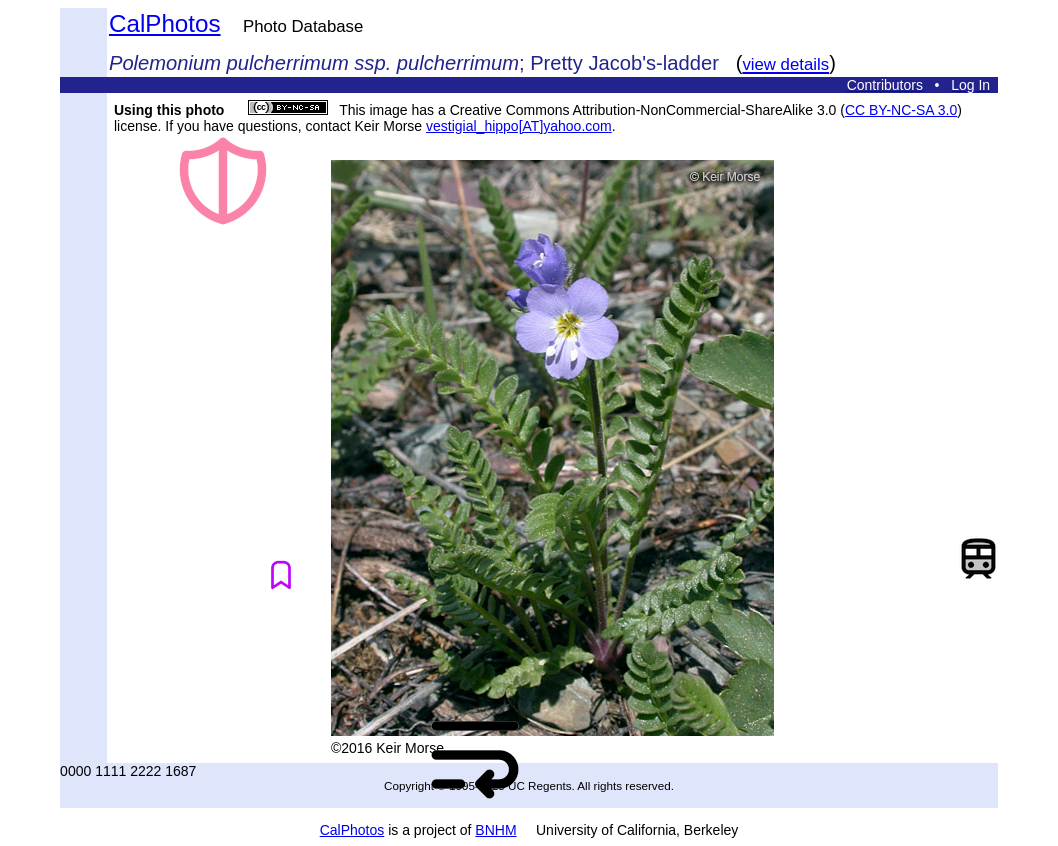  Describe the element at coordinates (475, 755) in the screenshot. I see `toggle text wrapping in a document or editor` at that location.